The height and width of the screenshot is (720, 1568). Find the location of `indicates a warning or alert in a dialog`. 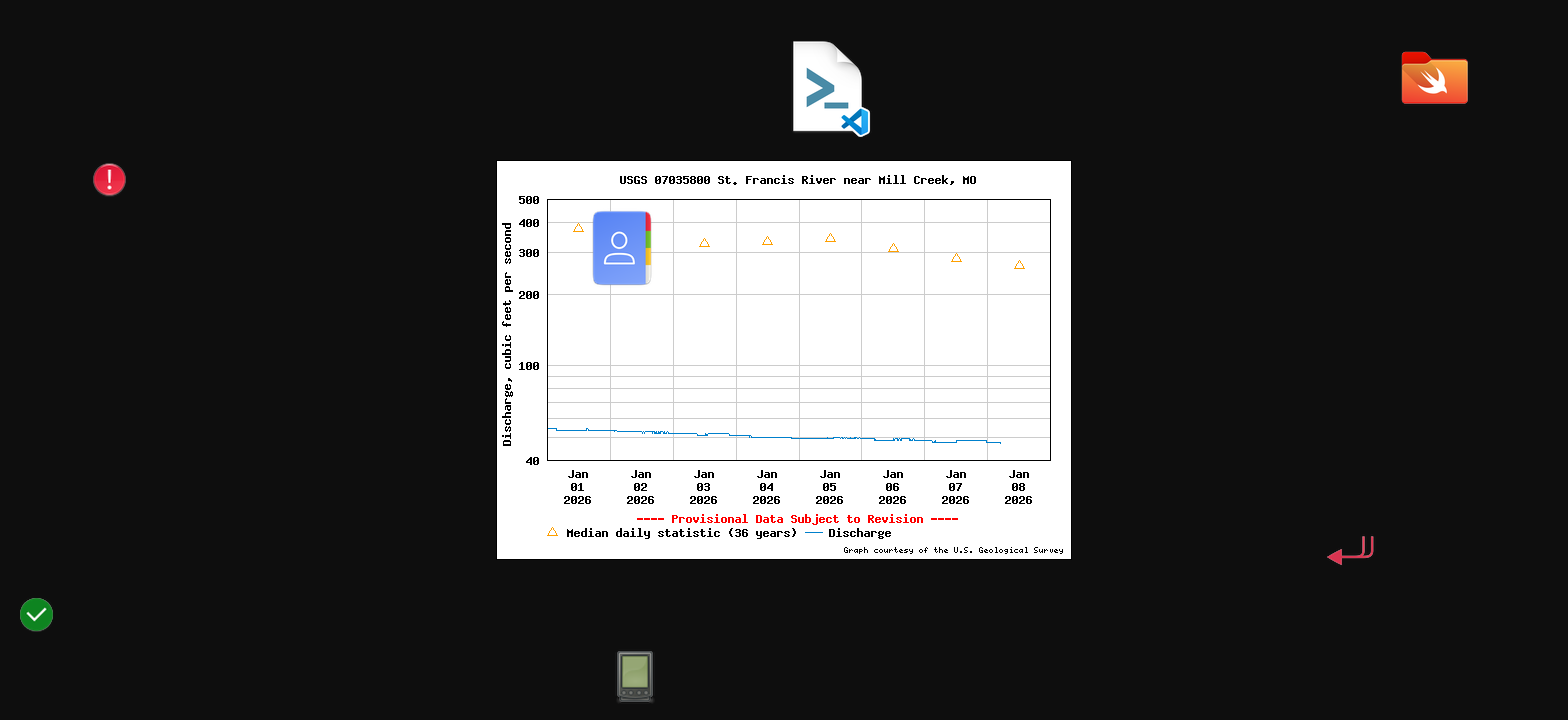

indicates a warning or alert in a dialog is located at coordinates (109, 179).